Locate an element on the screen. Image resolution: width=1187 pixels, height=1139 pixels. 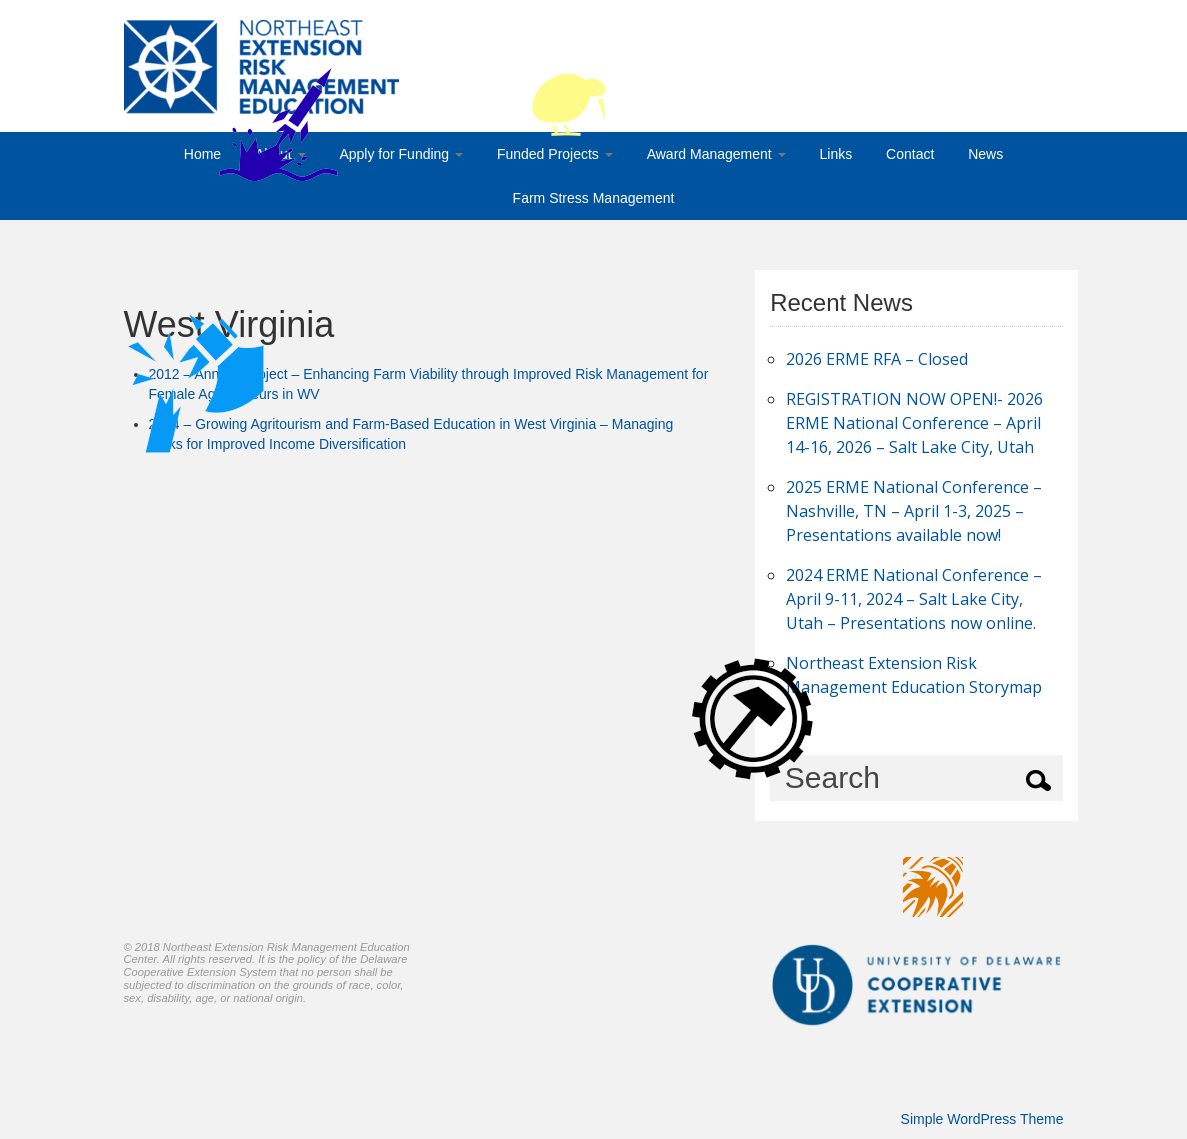
activate boost or turbo mode is located at coordinates (933, 887).